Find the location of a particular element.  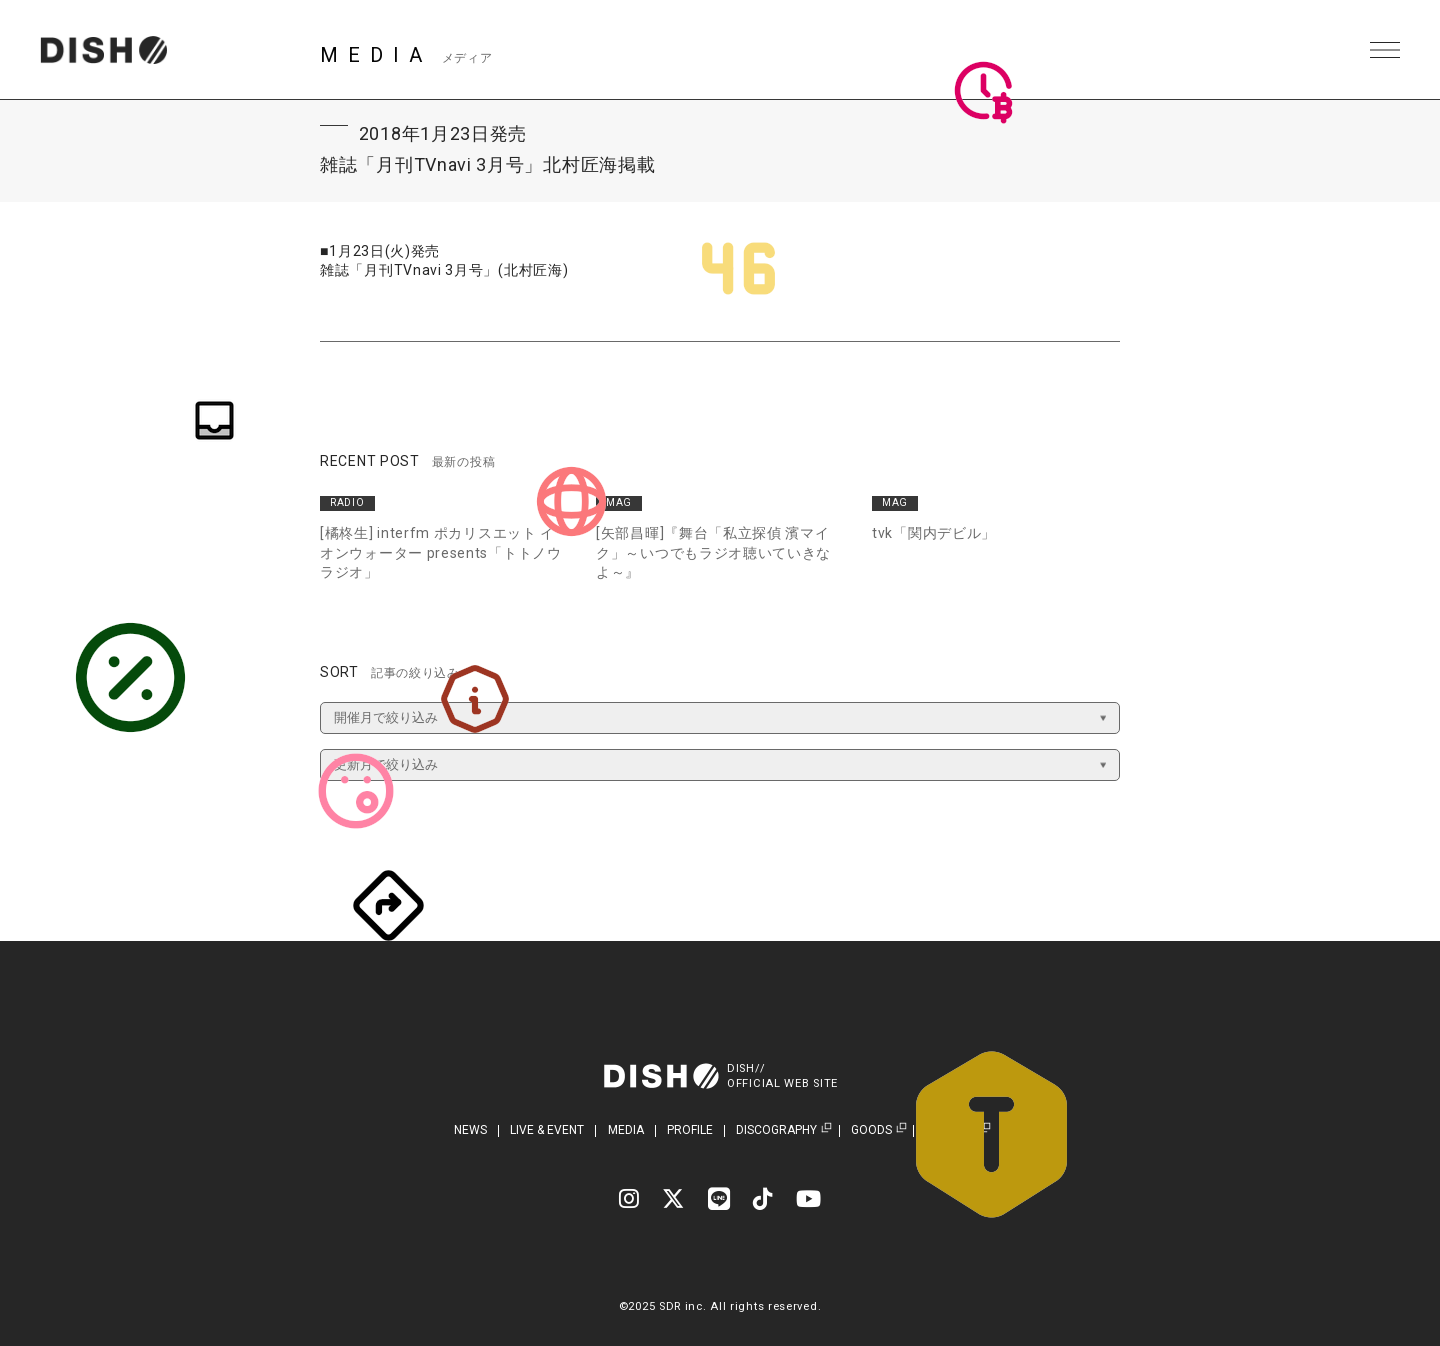

view more information or details is located at coordinates (475, 699).